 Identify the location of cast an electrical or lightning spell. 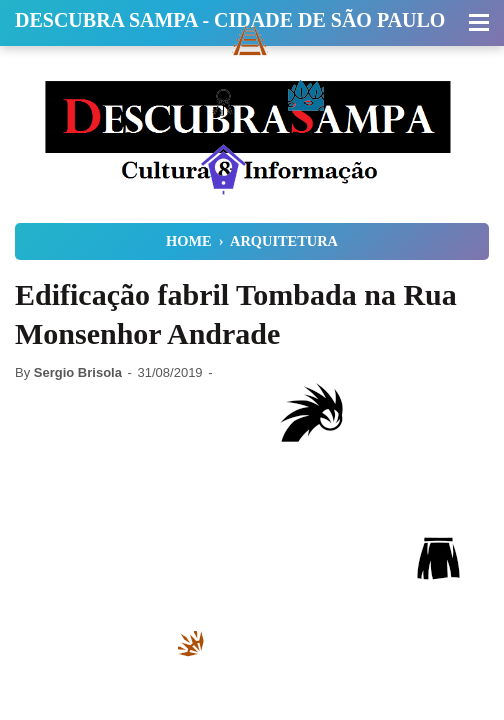
(311, 410).